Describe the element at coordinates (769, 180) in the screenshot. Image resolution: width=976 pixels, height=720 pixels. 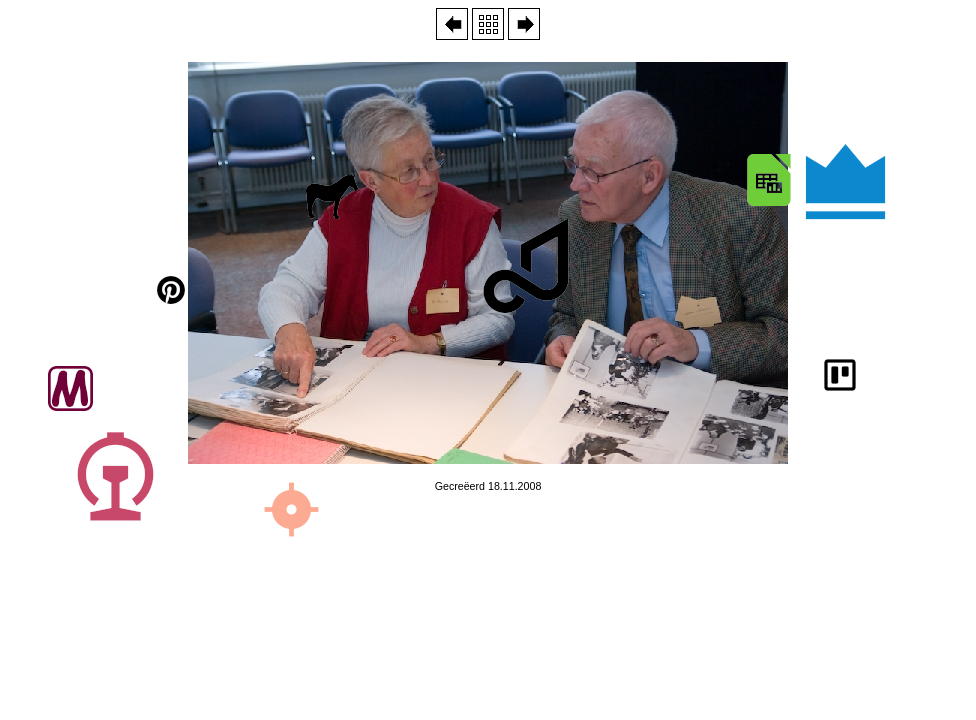
I see `open LibreOffice Calc spreadsheet application` at that location.